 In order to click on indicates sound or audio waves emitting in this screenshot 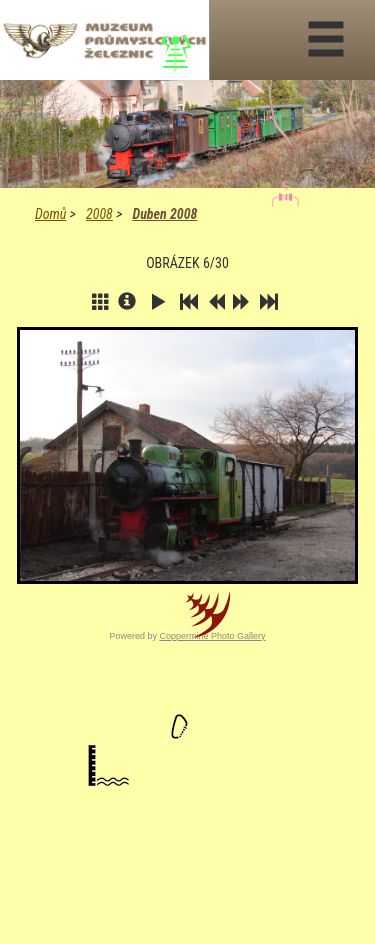, I will do `click(206, 614)`.